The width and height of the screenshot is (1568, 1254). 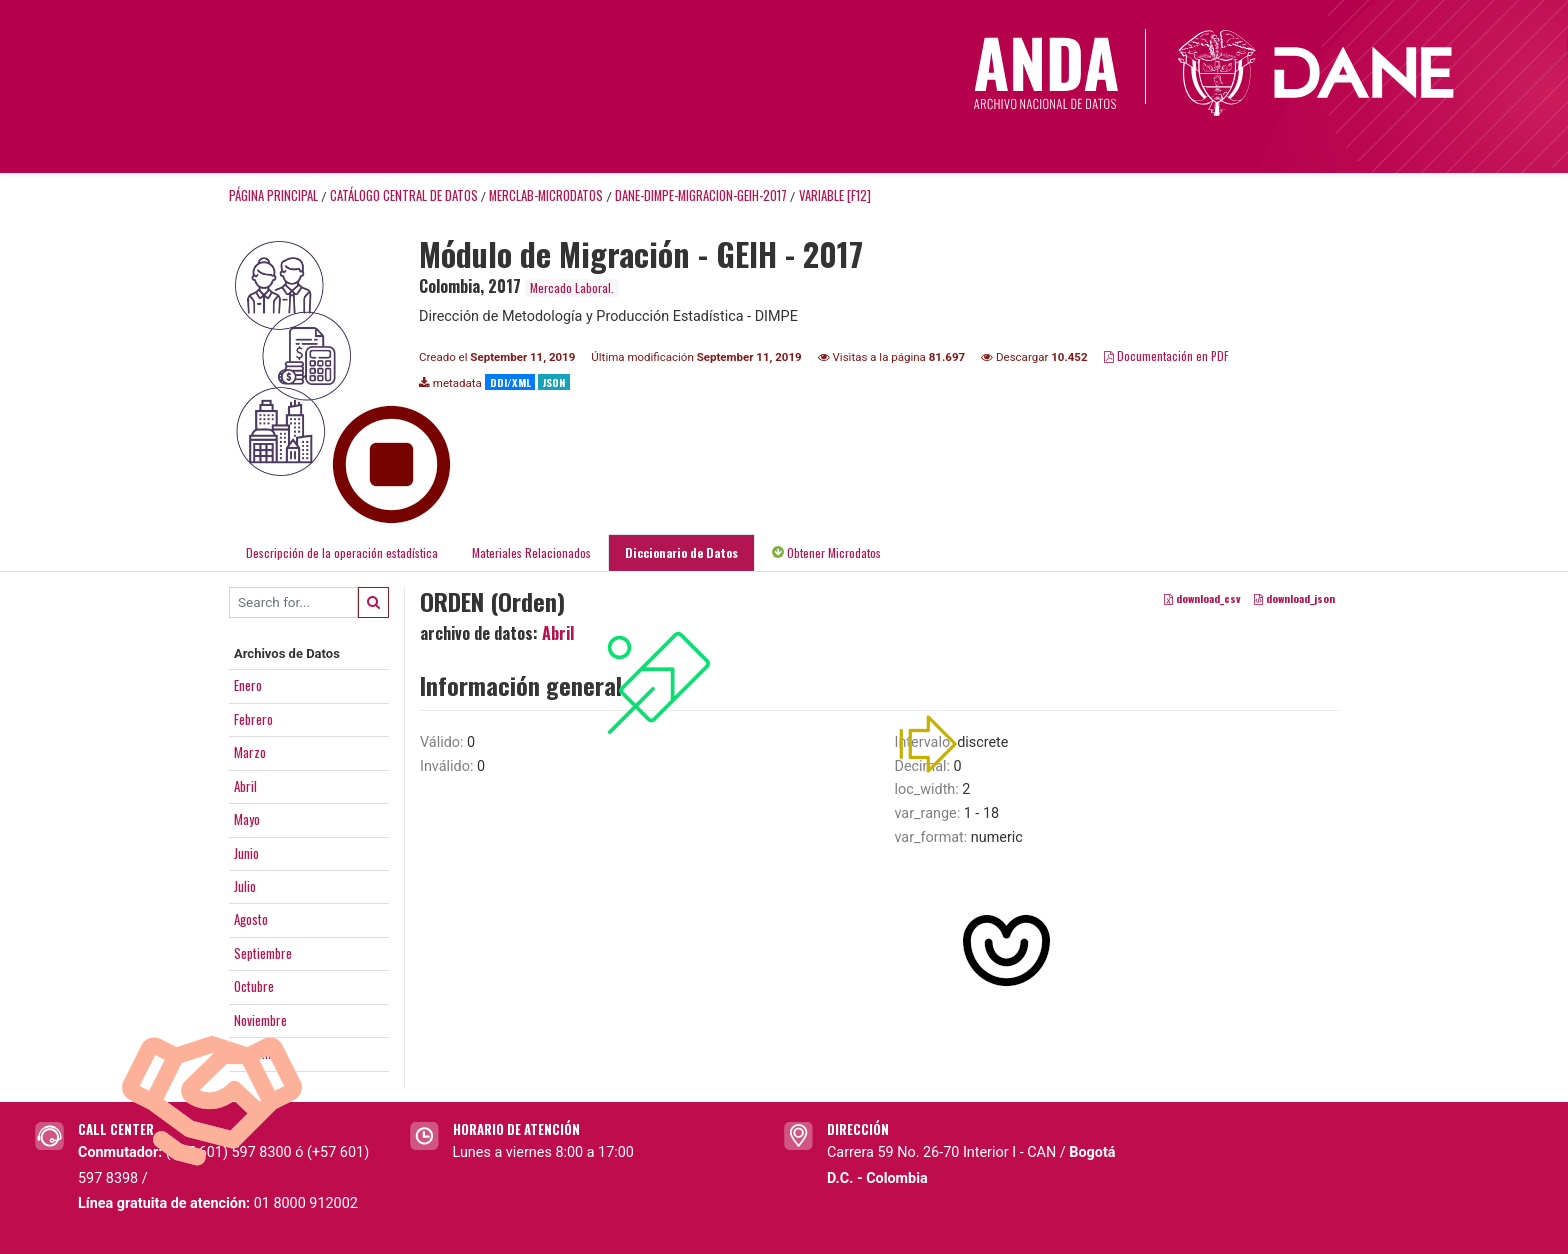 What do you see at coordinates (926, 744) in the screenshot?
I see `move forward or proceed to next step` at bounding box center [926, 744].